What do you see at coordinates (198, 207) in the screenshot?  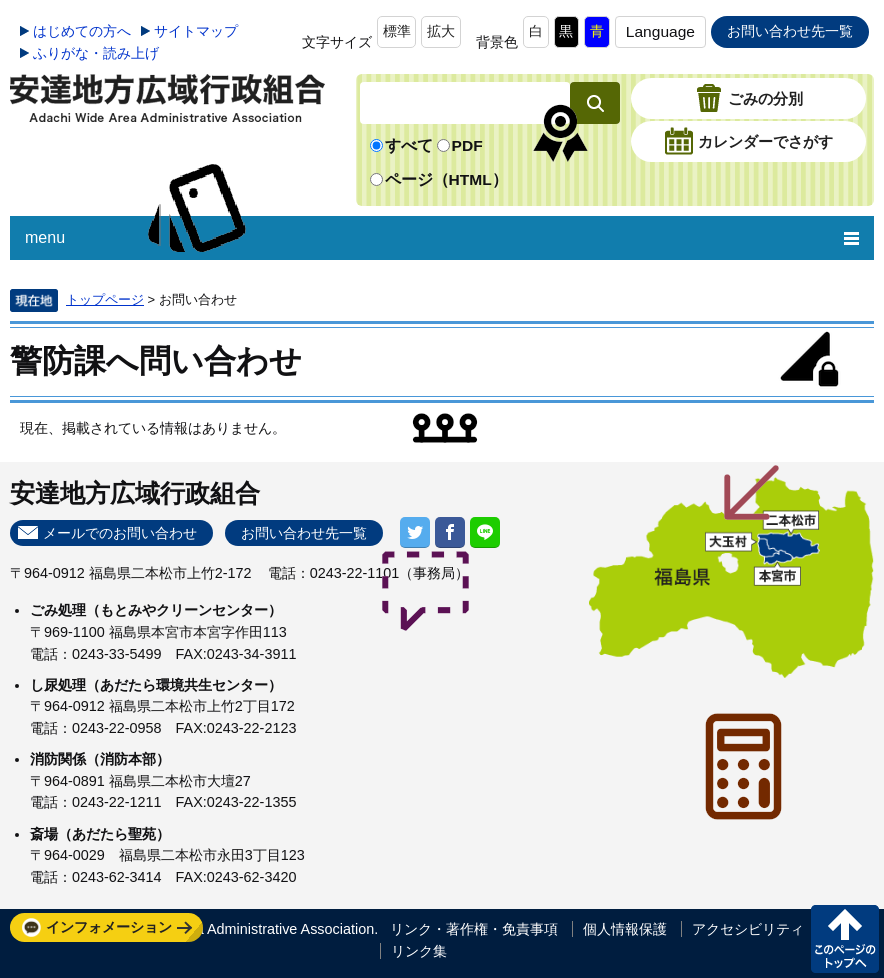 I see `access style or theme settings` at bounding box center [198, 207].